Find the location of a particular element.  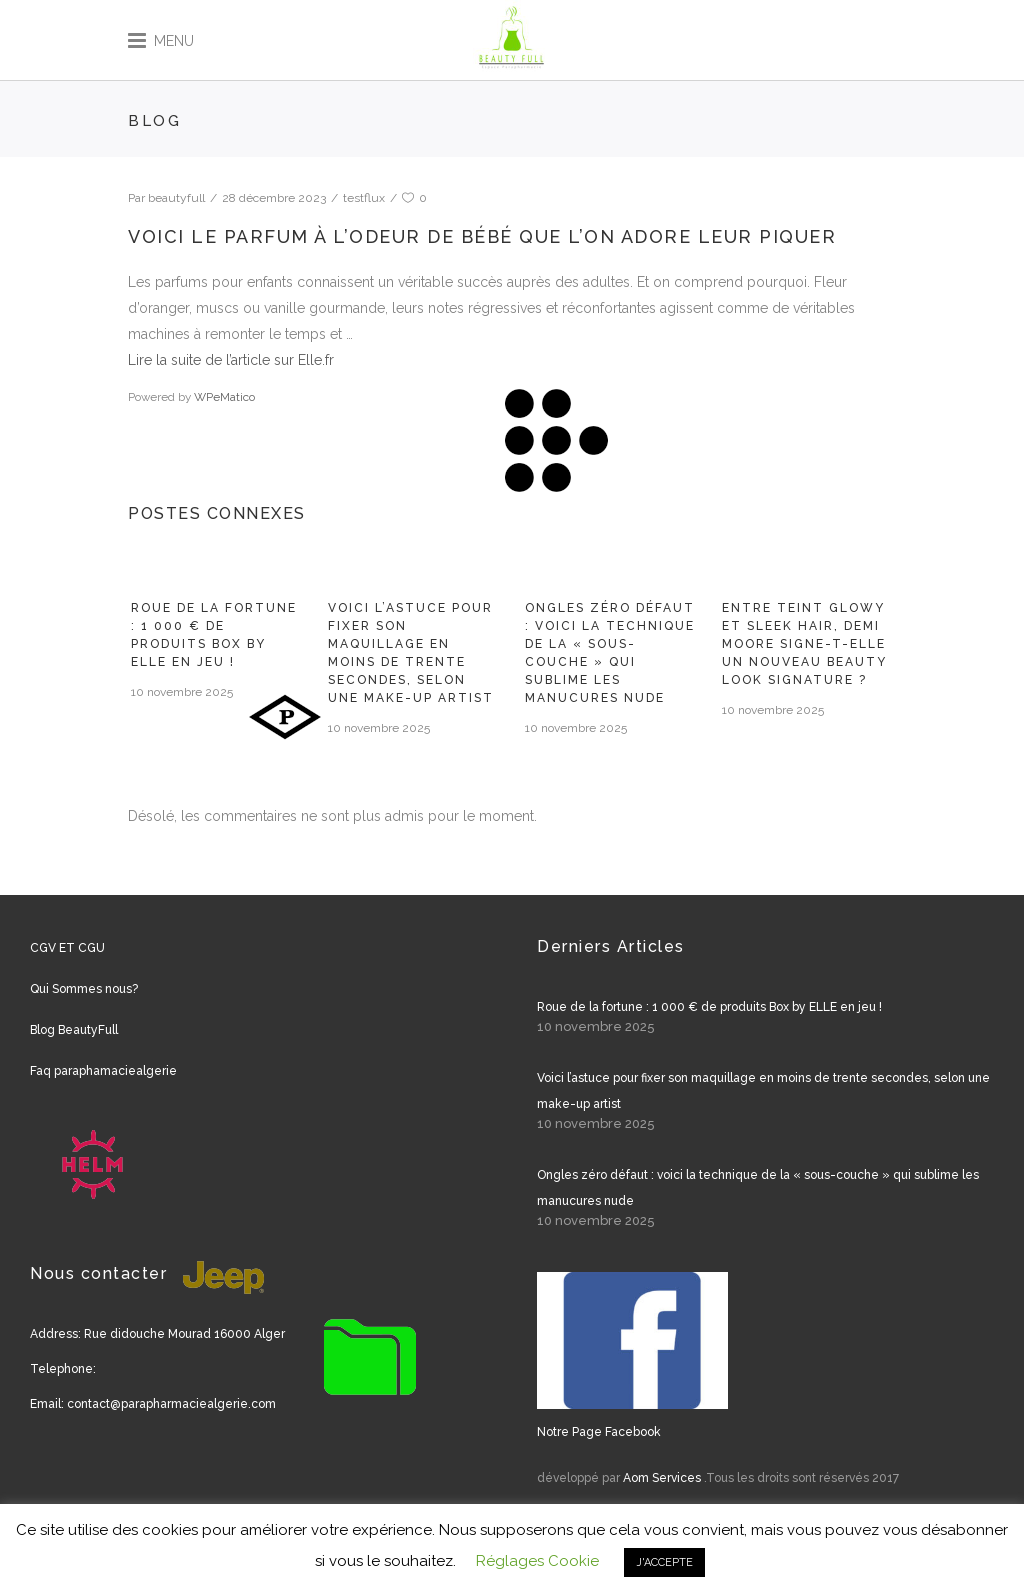

powers brand logo is located at coordinates (285, 717).